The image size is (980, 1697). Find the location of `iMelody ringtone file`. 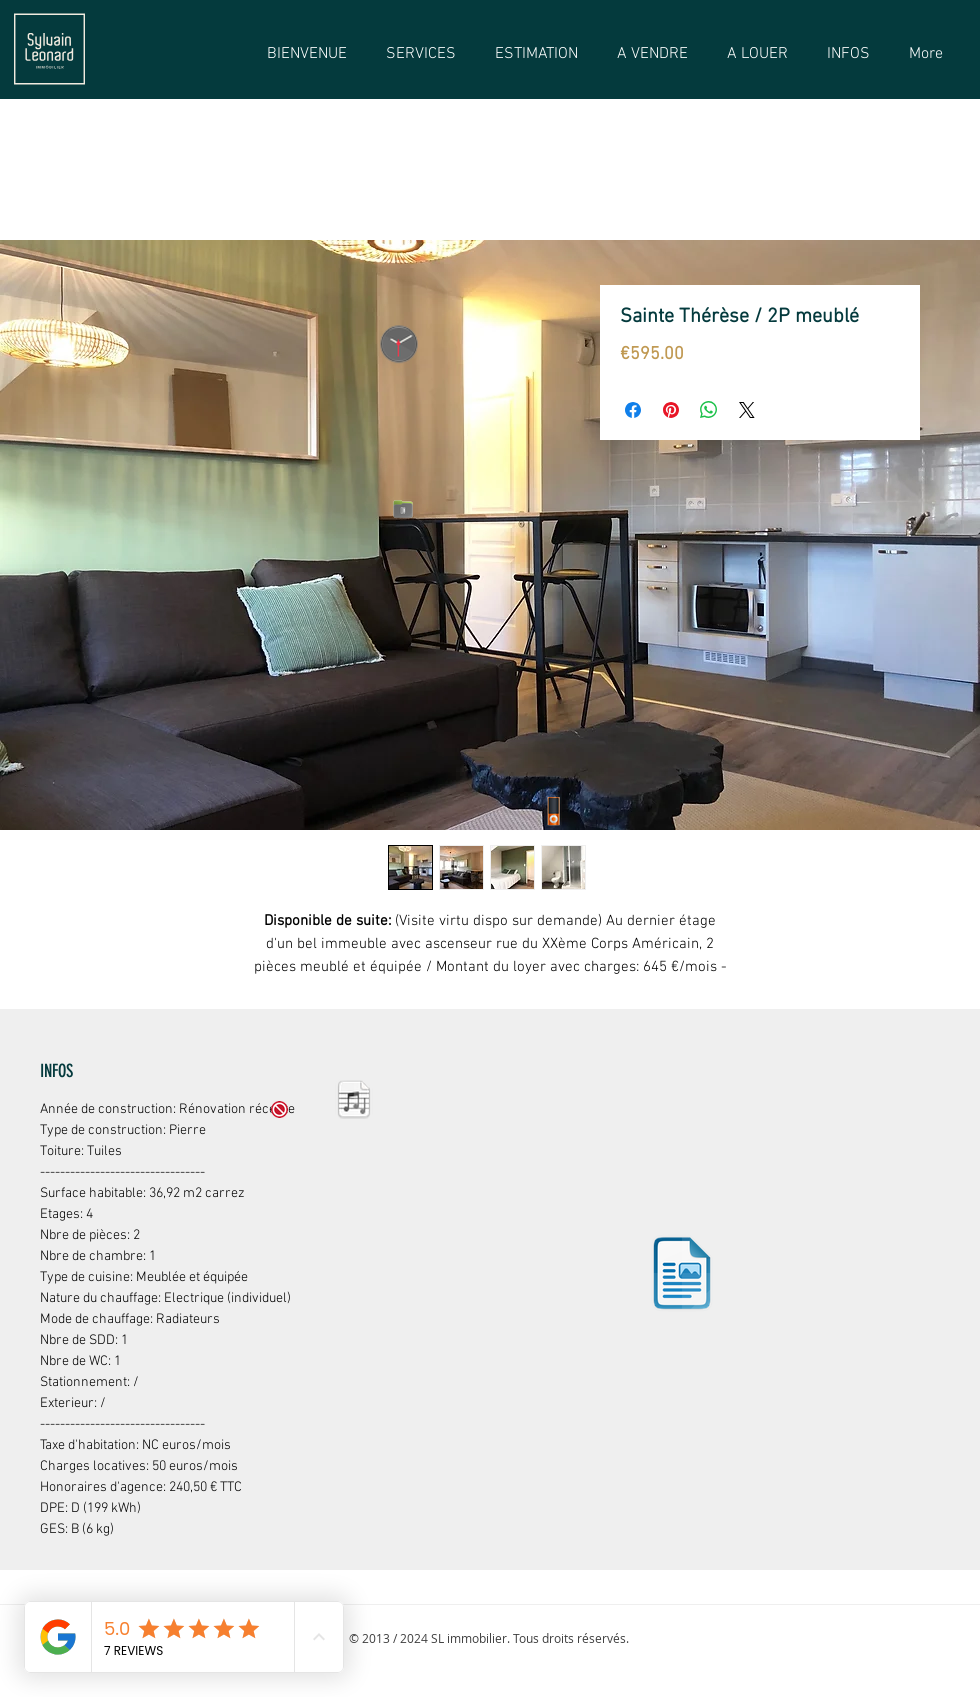

iMelody ringtone file is located at coordinates (354, 1099).